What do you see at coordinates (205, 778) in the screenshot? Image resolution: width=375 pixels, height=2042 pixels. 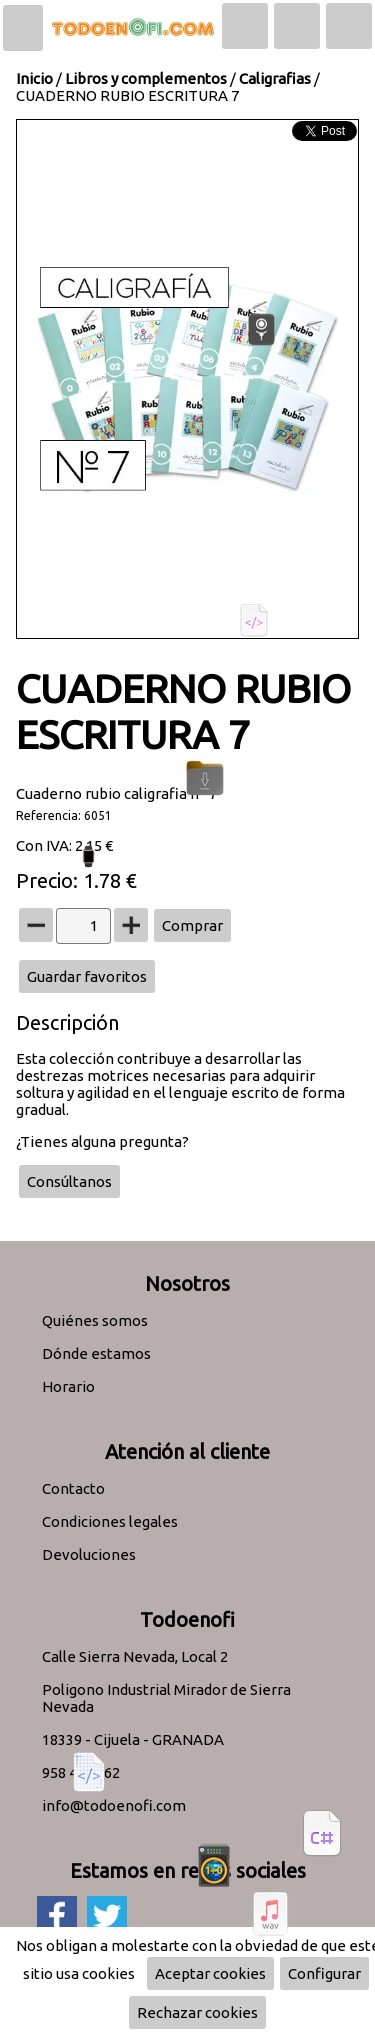 I see `open downloads folder` at bounding box center [205, 778].